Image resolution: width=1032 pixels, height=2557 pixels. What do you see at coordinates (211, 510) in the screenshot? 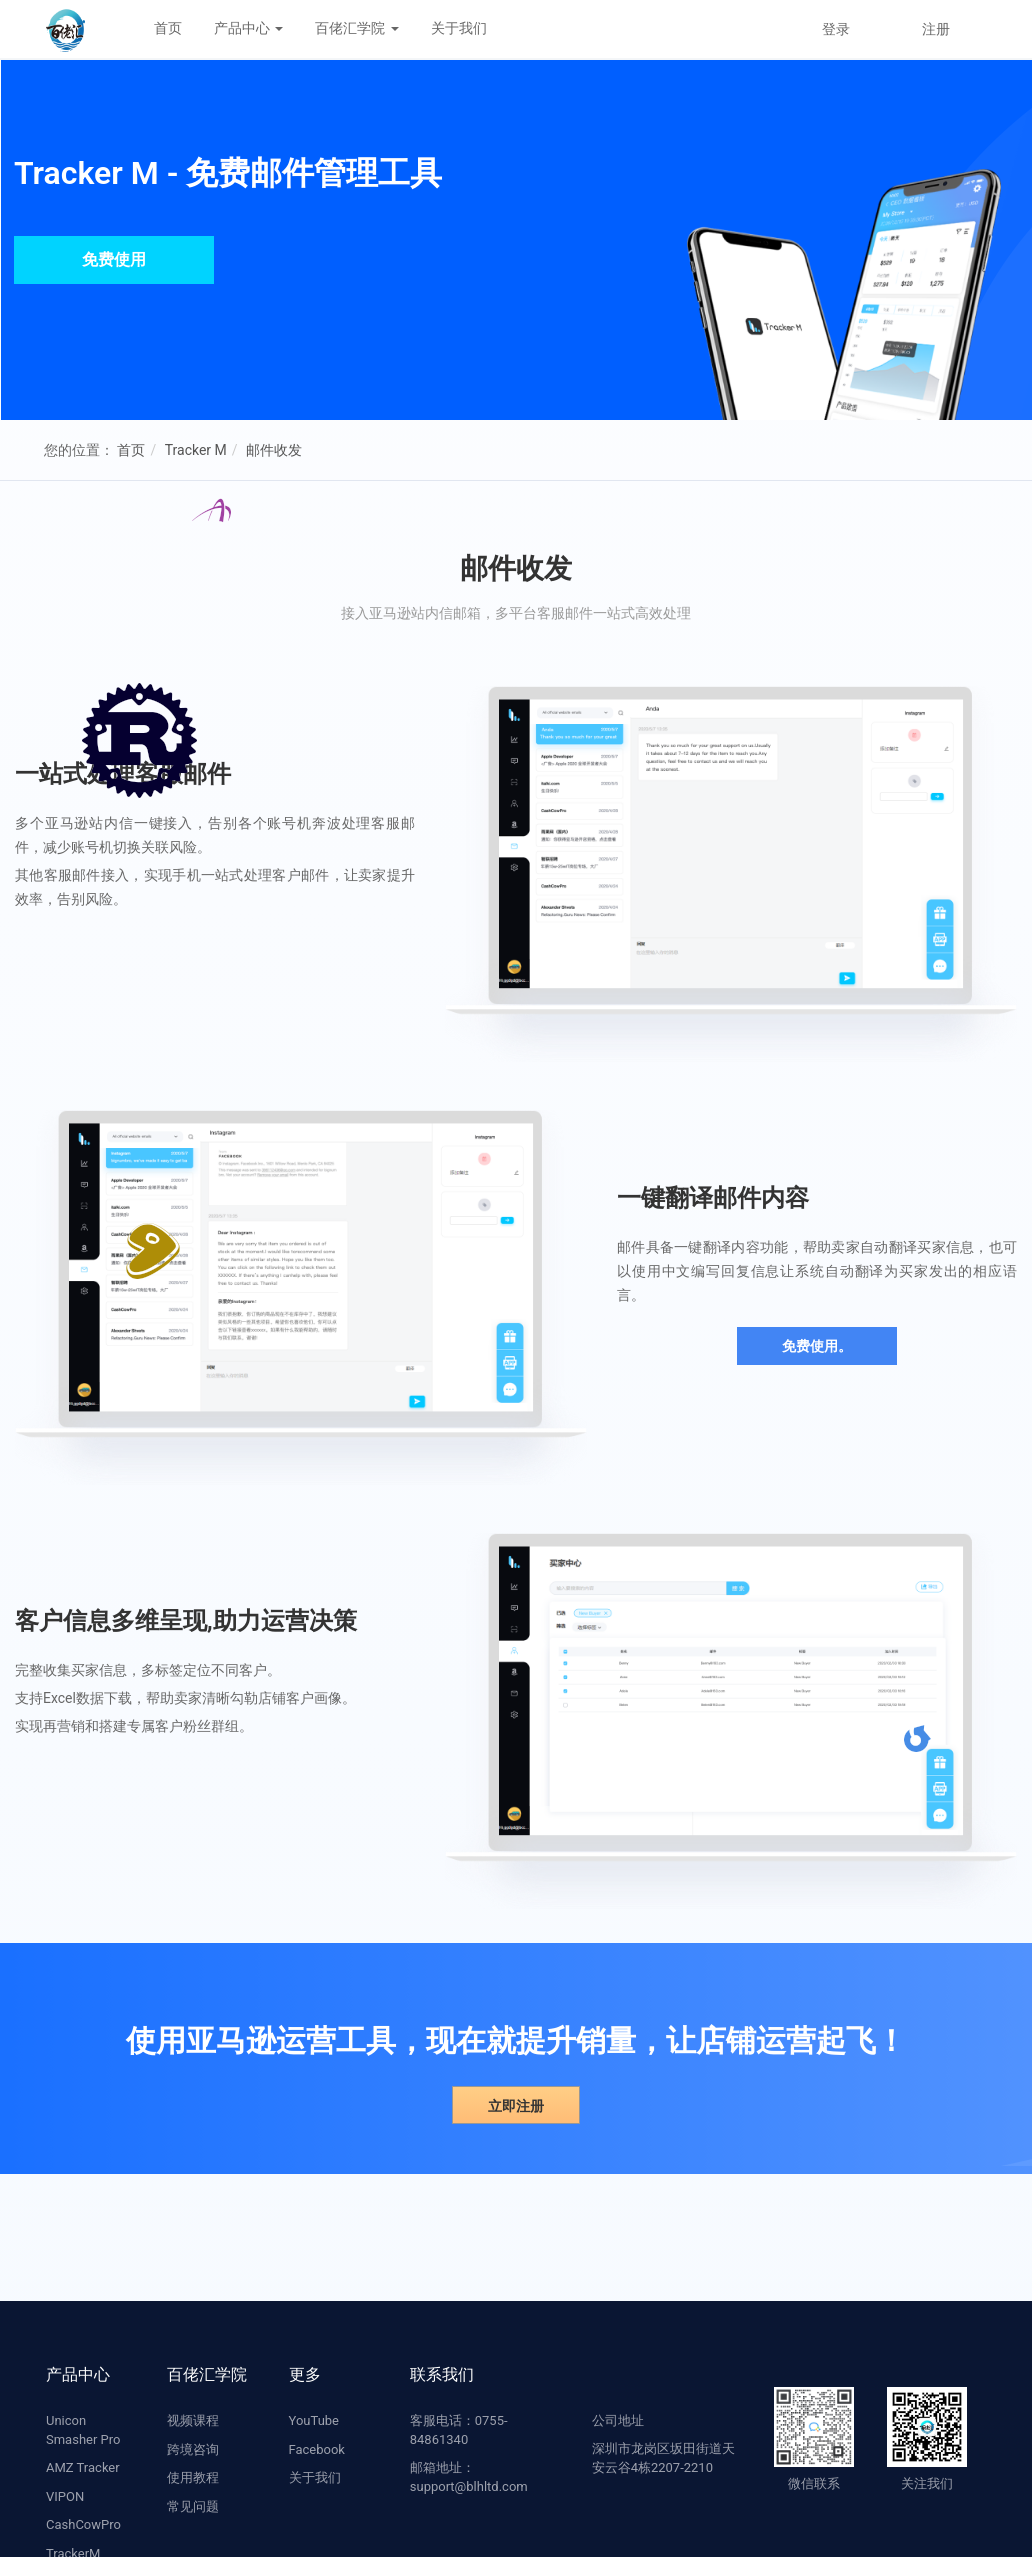
I see `elavon payment services logo` at bounding box center [211, 510].